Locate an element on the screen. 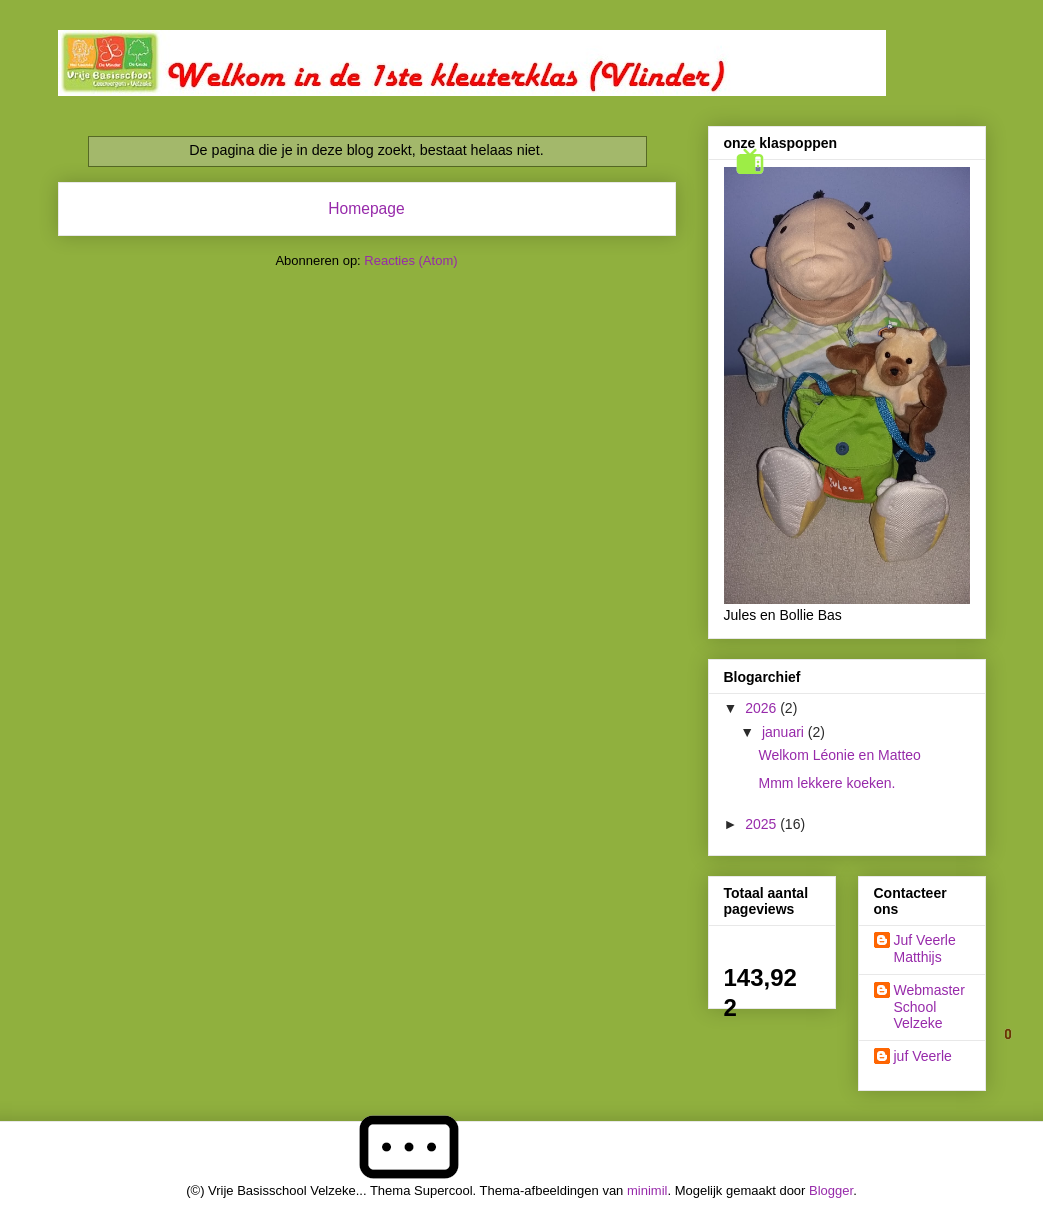 This screenshot has width=1043, height=1230. indicates more options or actions available is located at coordinates (409, 1147).